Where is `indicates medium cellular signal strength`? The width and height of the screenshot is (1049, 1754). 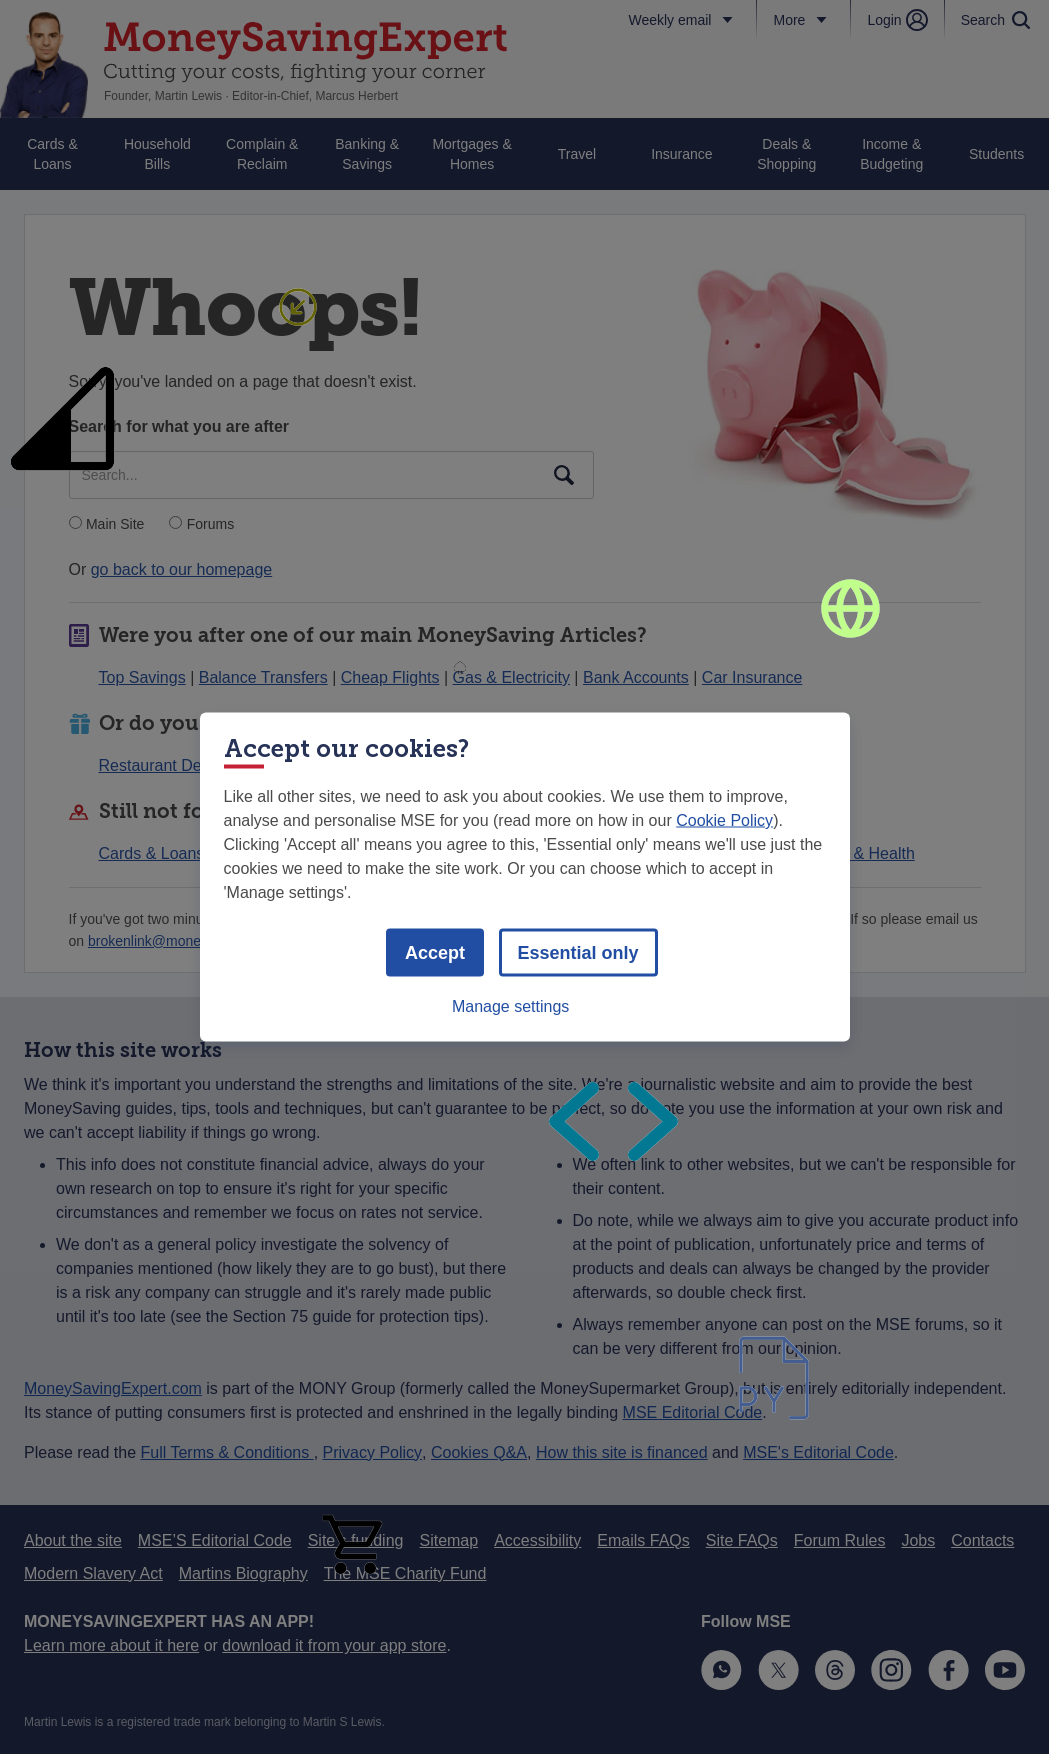 indicates medium cellular signal strength is located at coordinates (71, 423).